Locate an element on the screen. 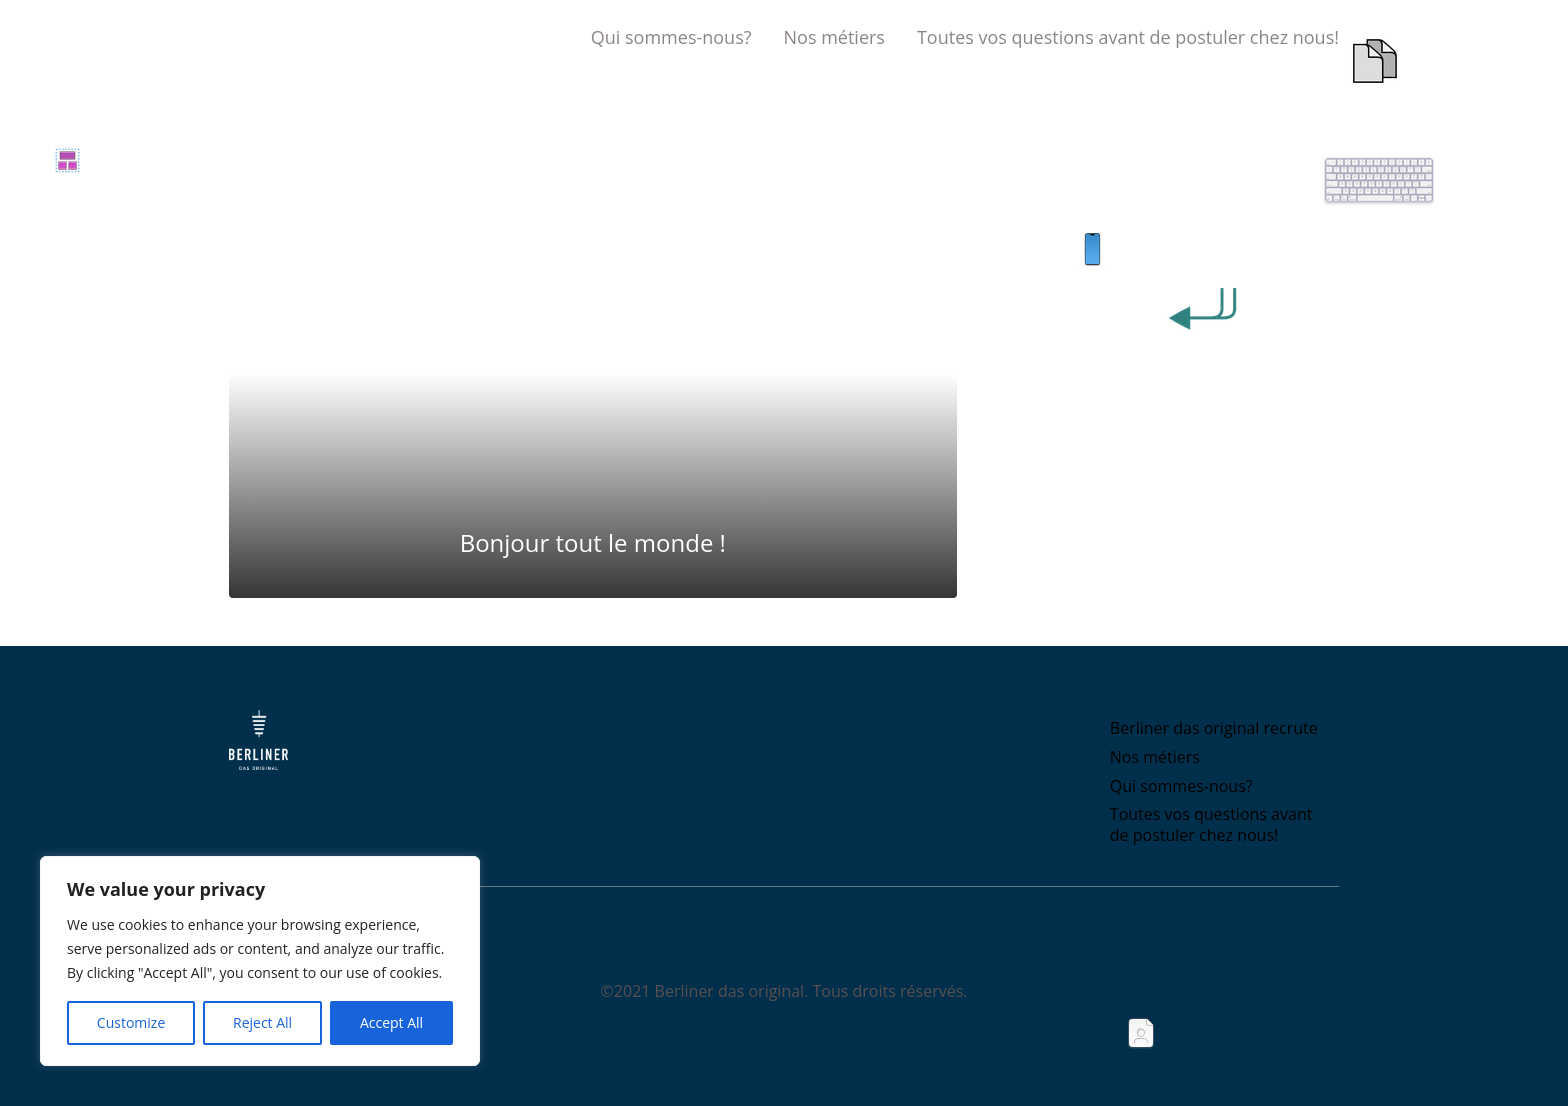 The image size is (1568, 1106). view document author information is located at coordinates (1141, 1033).